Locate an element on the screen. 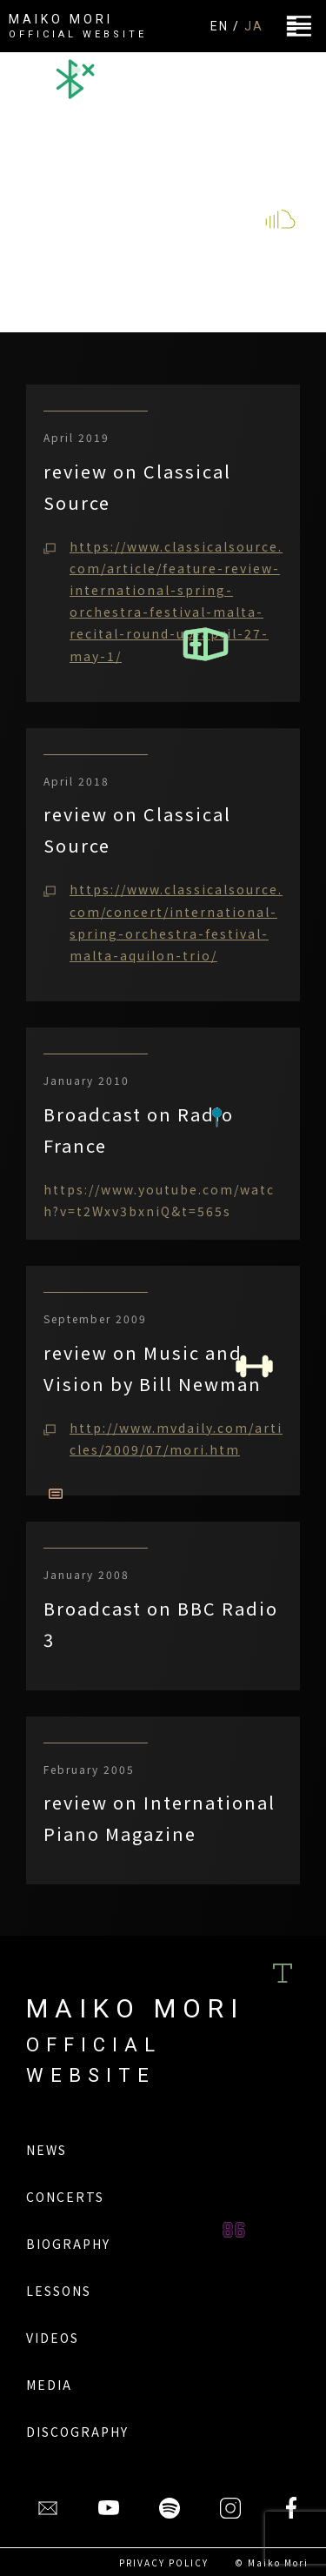 The height and width of the screenshot is (2576, 326). mark a location on the map is located at coordinates (216, 1117).